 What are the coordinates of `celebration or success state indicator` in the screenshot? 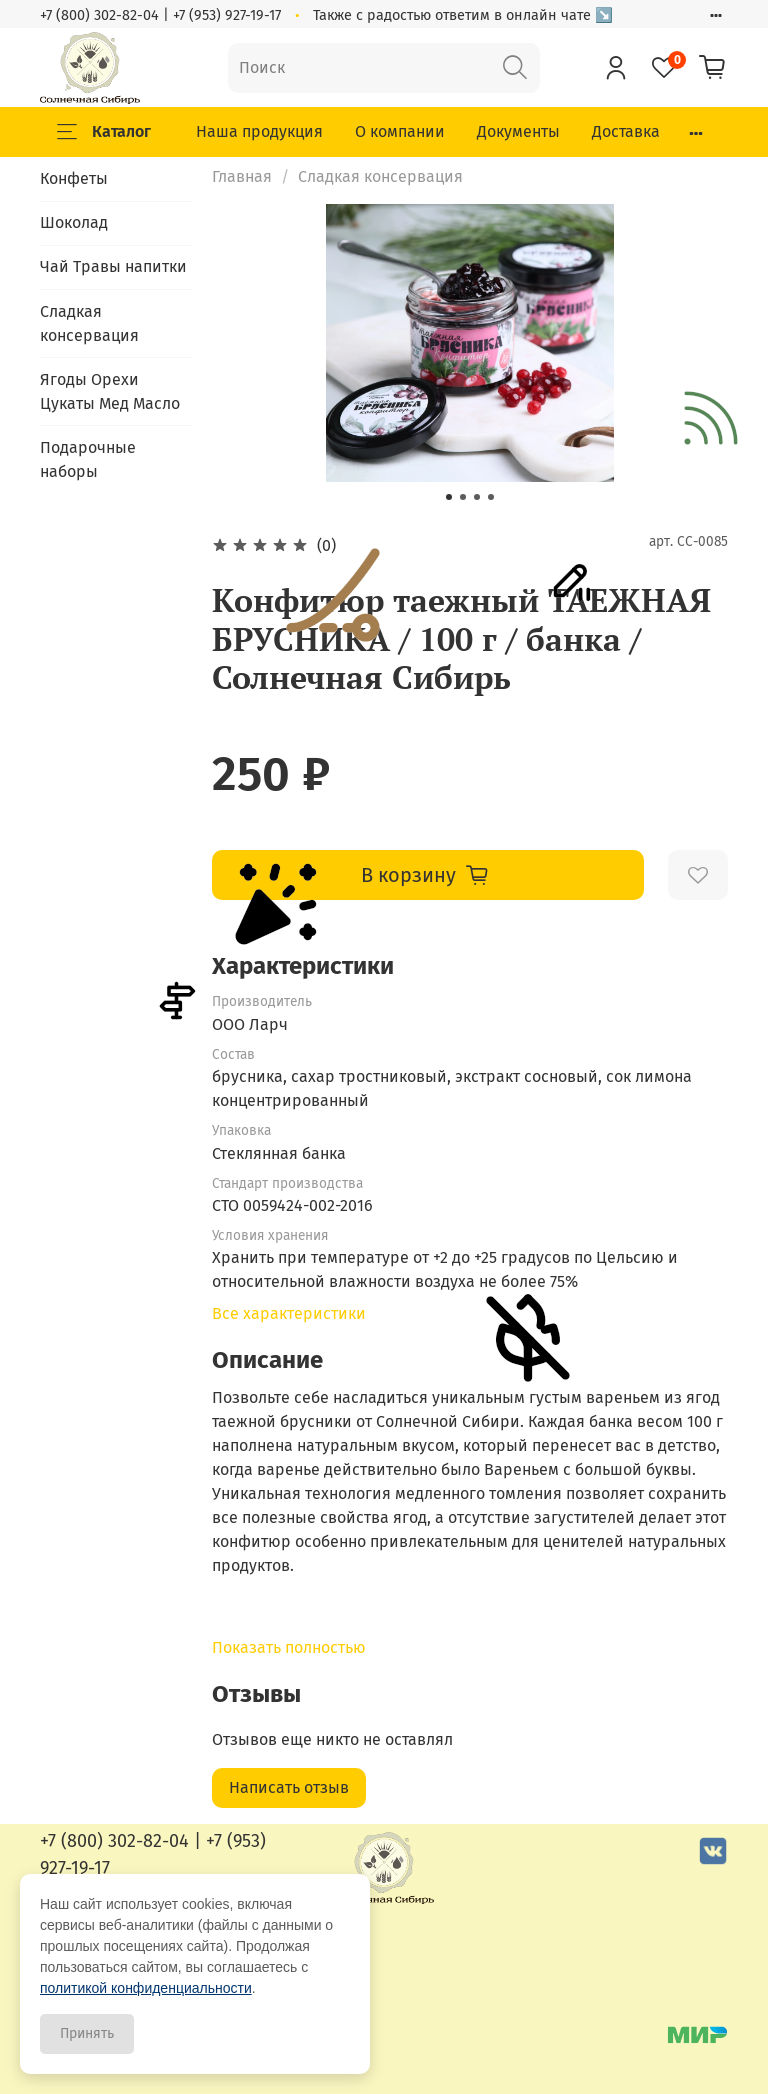 It's located at (278, 902).